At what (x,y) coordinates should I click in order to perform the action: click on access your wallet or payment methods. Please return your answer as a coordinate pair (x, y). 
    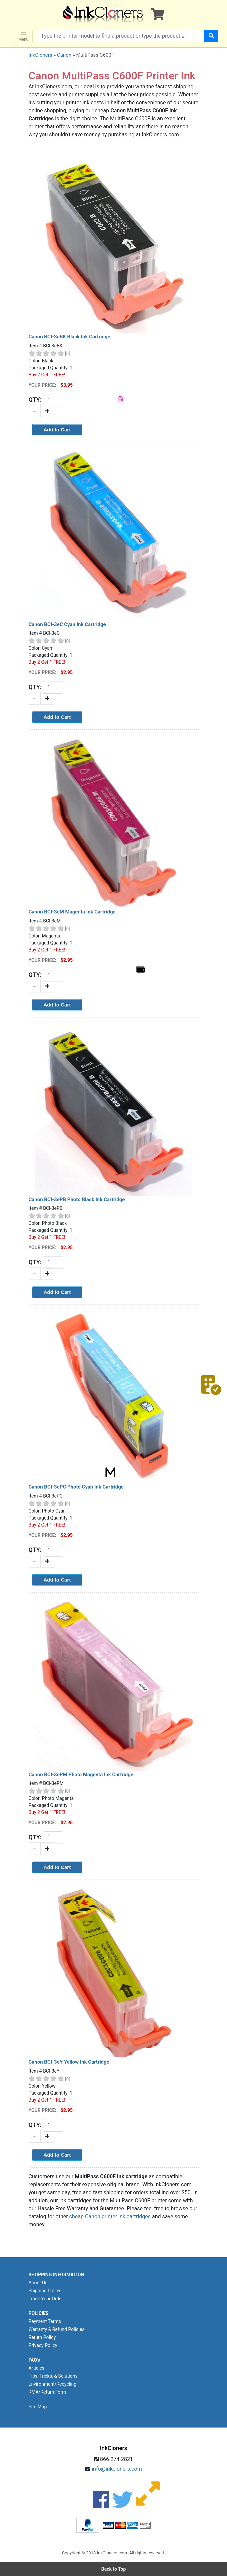
    Looking at the image, I should click on (141, 969).